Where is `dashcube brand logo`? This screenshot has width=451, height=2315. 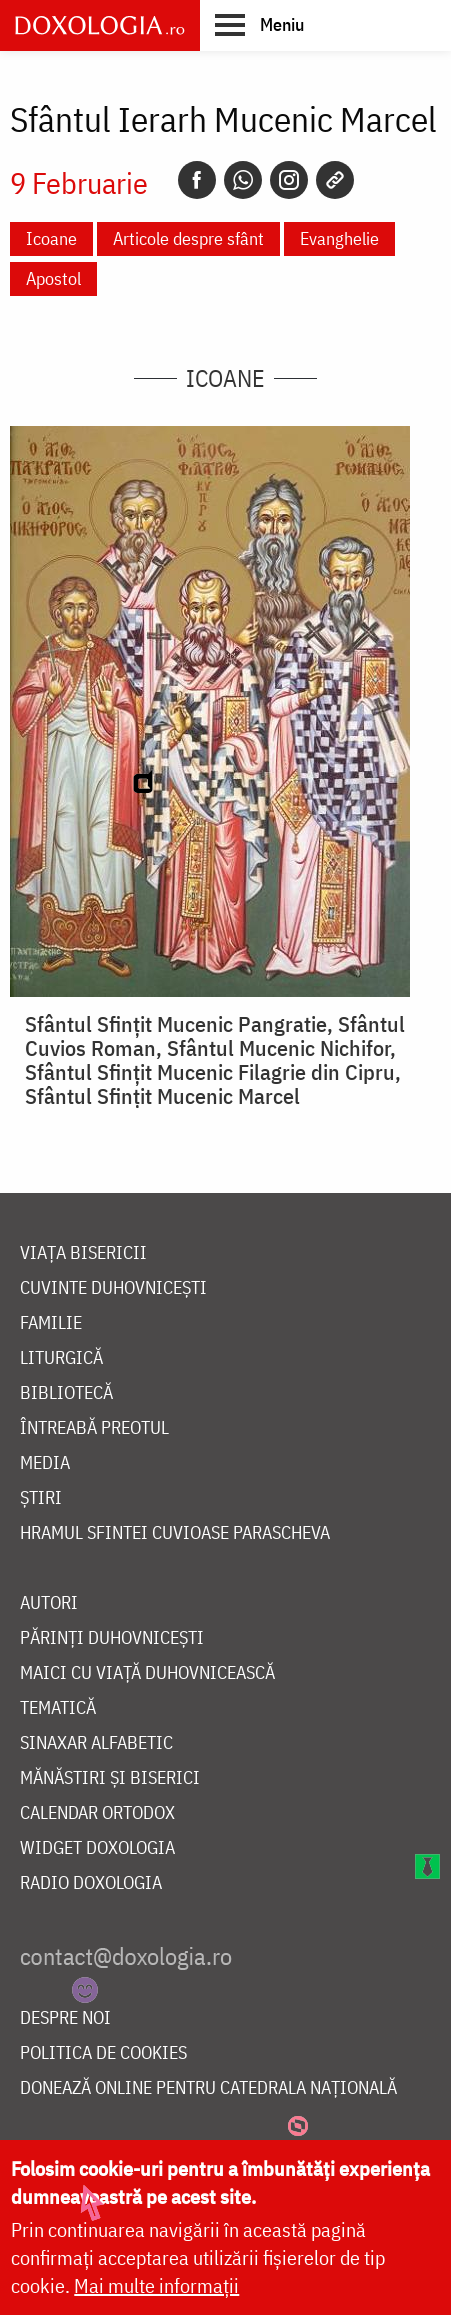 dashcube brand logo is located at coordinates (143, 781).